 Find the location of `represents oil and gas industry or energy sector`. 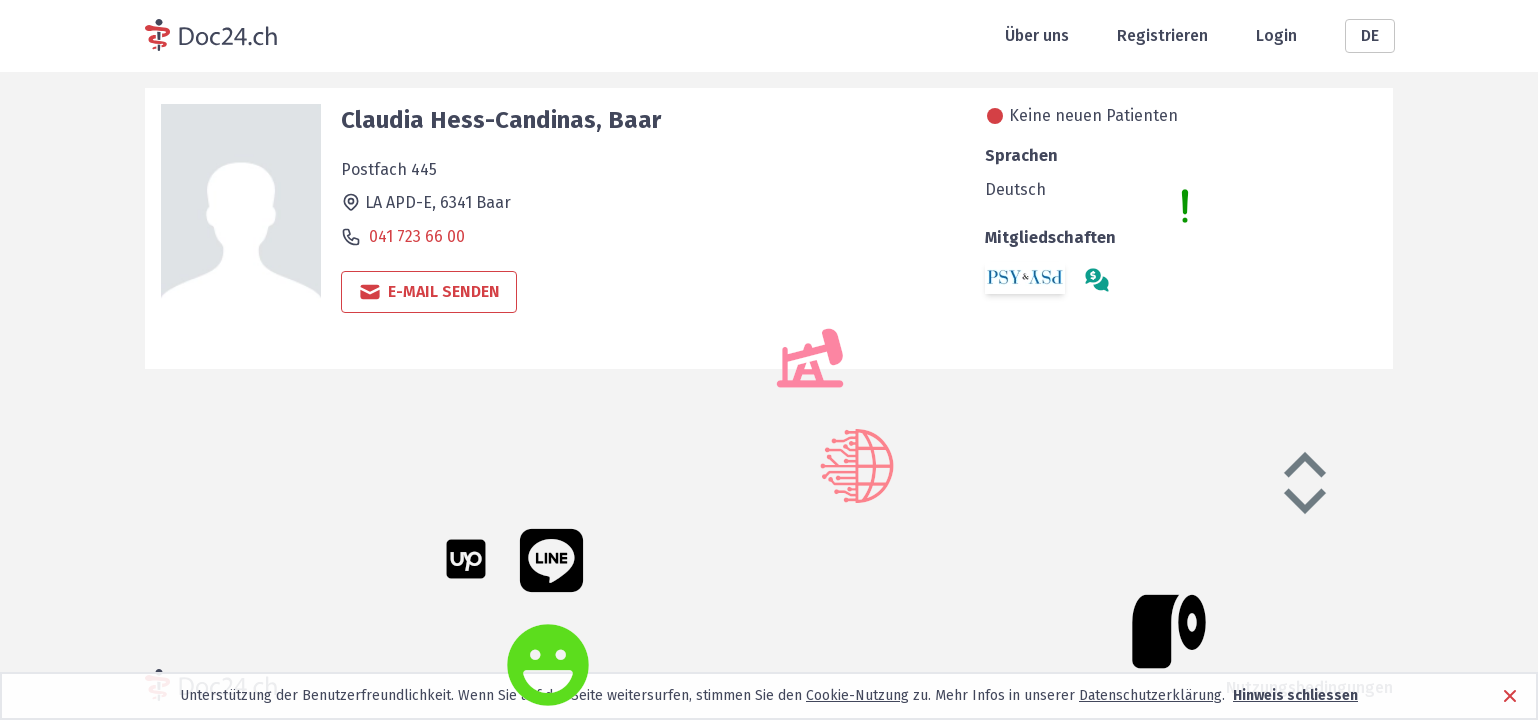

represents oil and gas industry or energy sector is located at coordinates (810, 358).